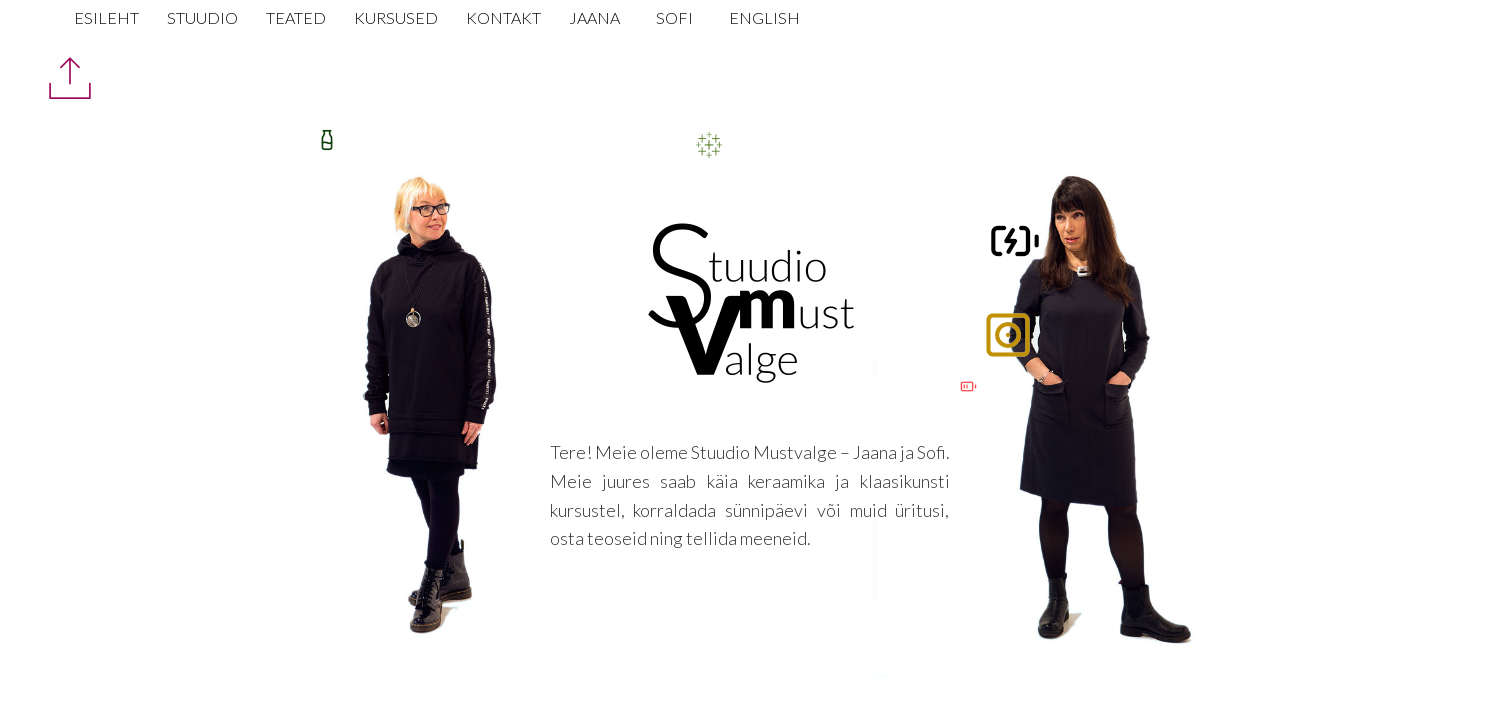  Describe the element at coordinates (709, 145) in the screenshot. I see `open Tableau application` at that location.